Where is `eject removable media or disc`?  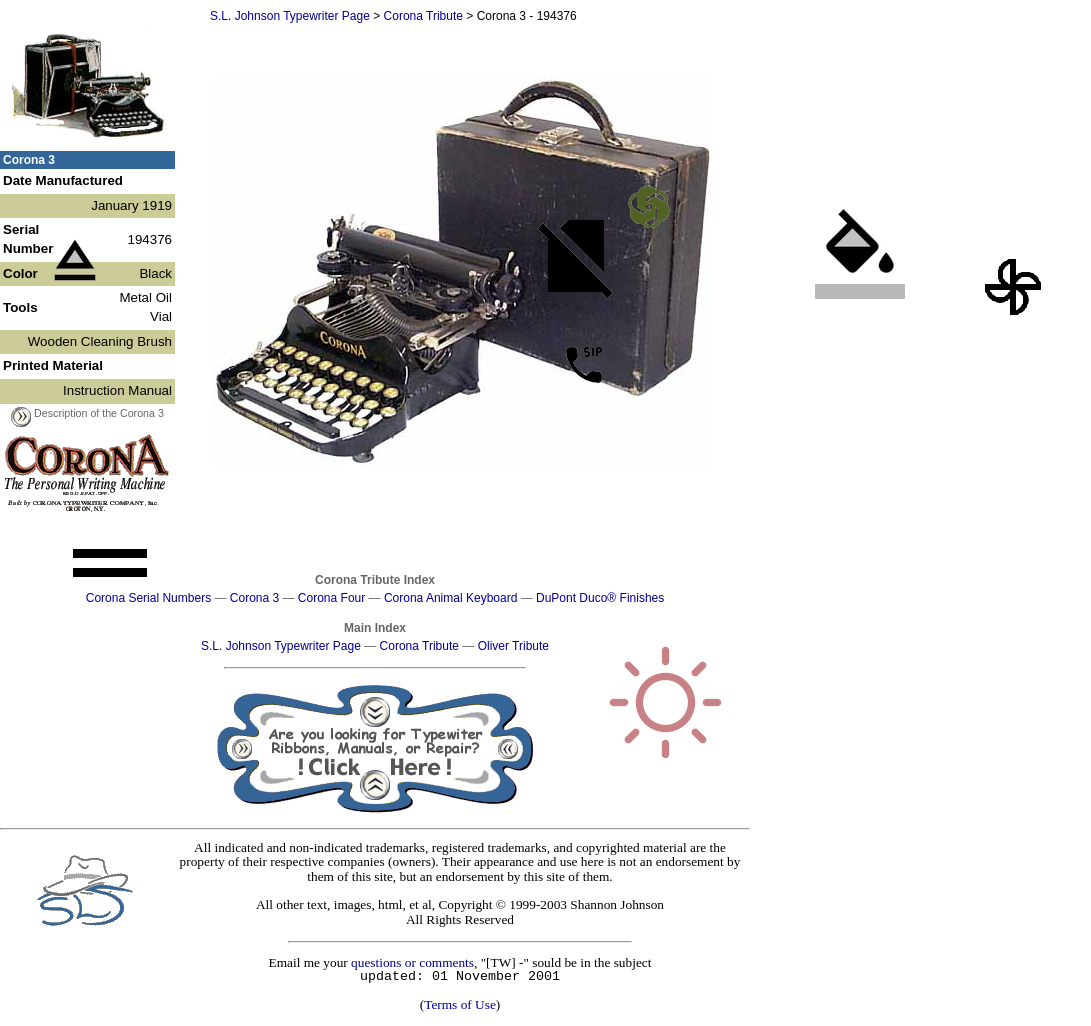 eject removable media or disc is located at coordinates (75, 260).